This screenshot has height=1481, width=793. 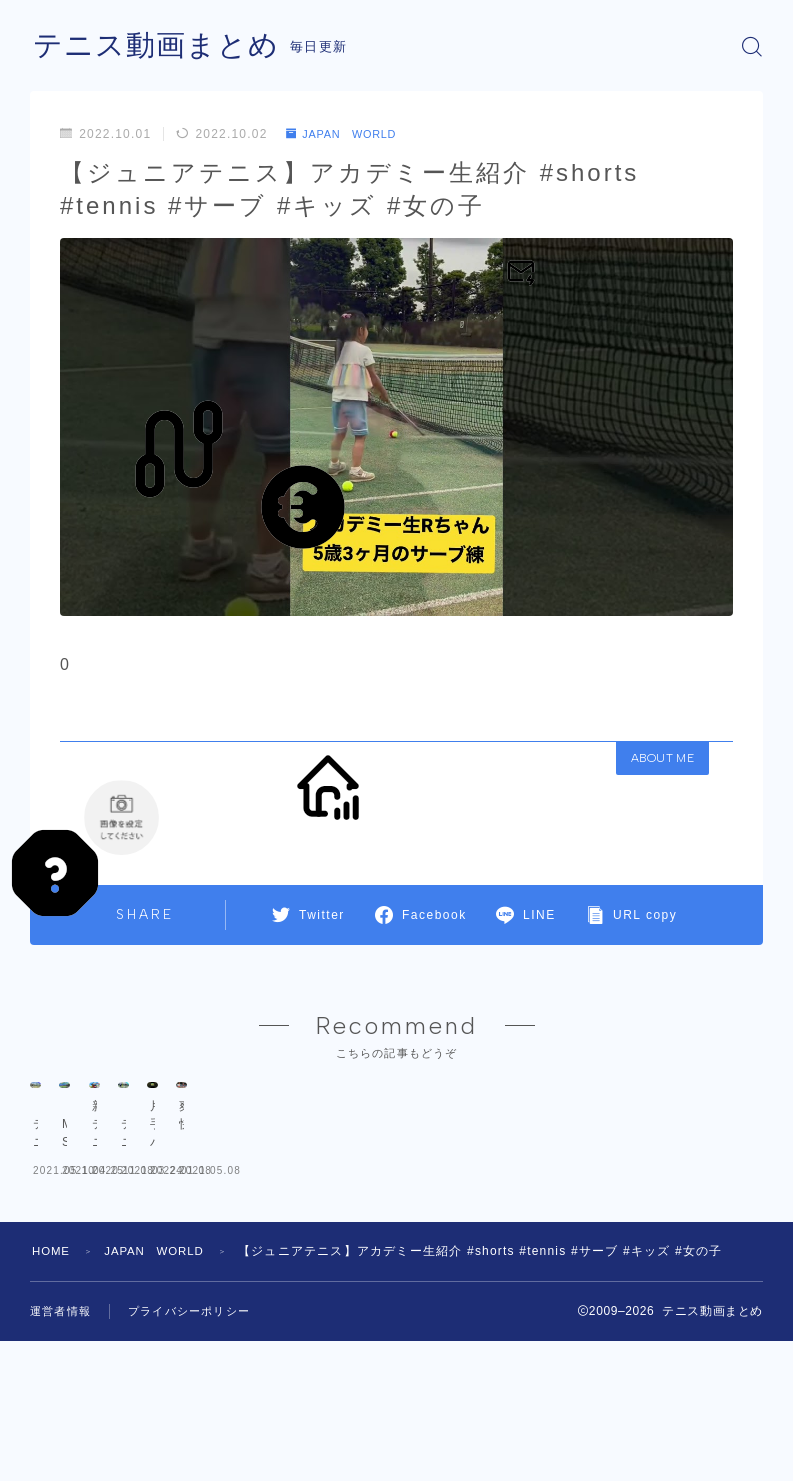 I want to click on access help or support options, so click(x=55, y=873).